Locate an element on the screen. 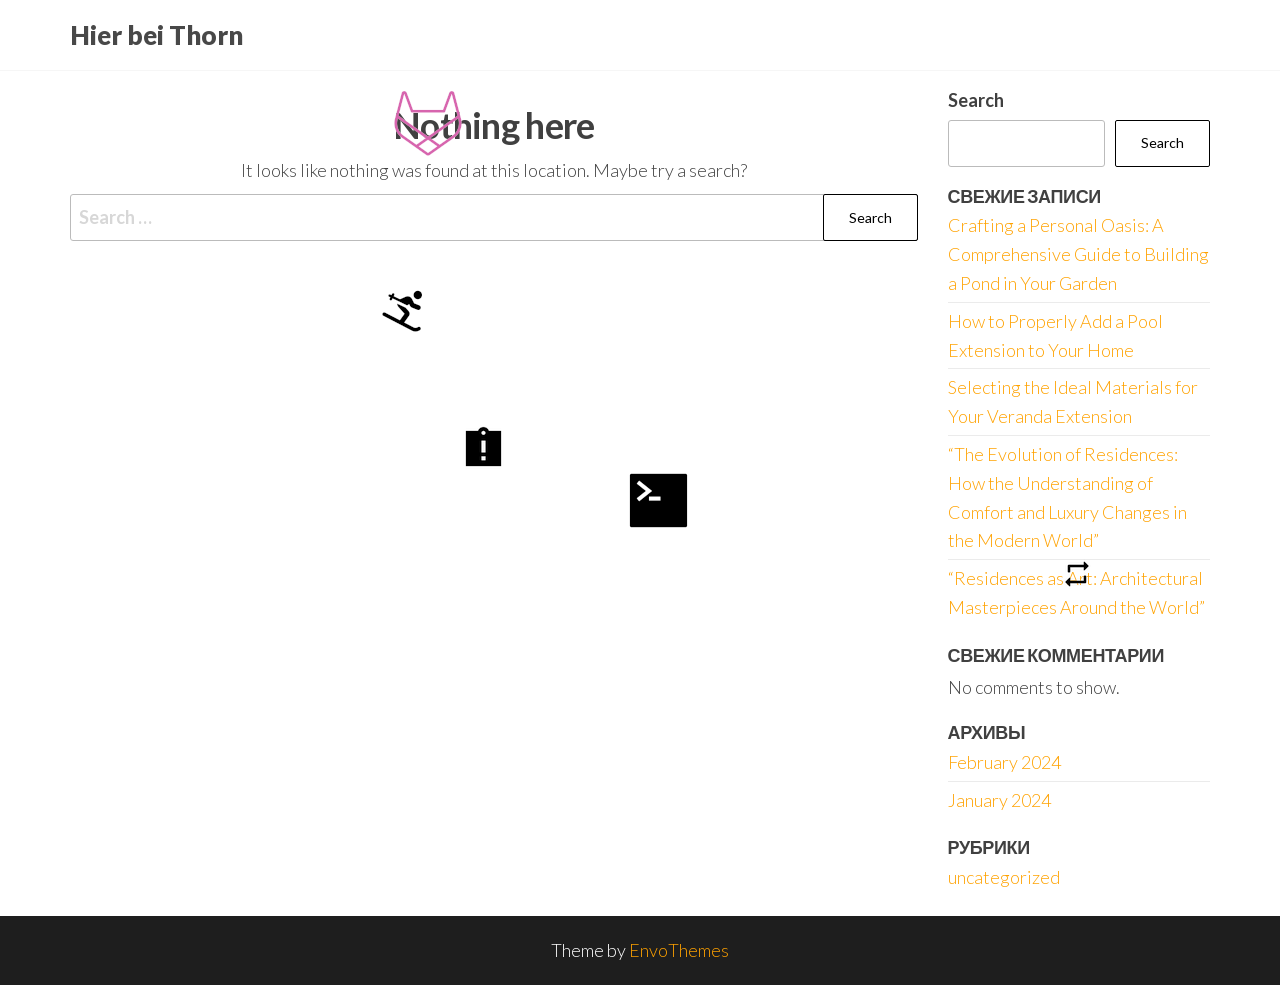  access skiing or winter sports information is located at coordinates (404, 310).